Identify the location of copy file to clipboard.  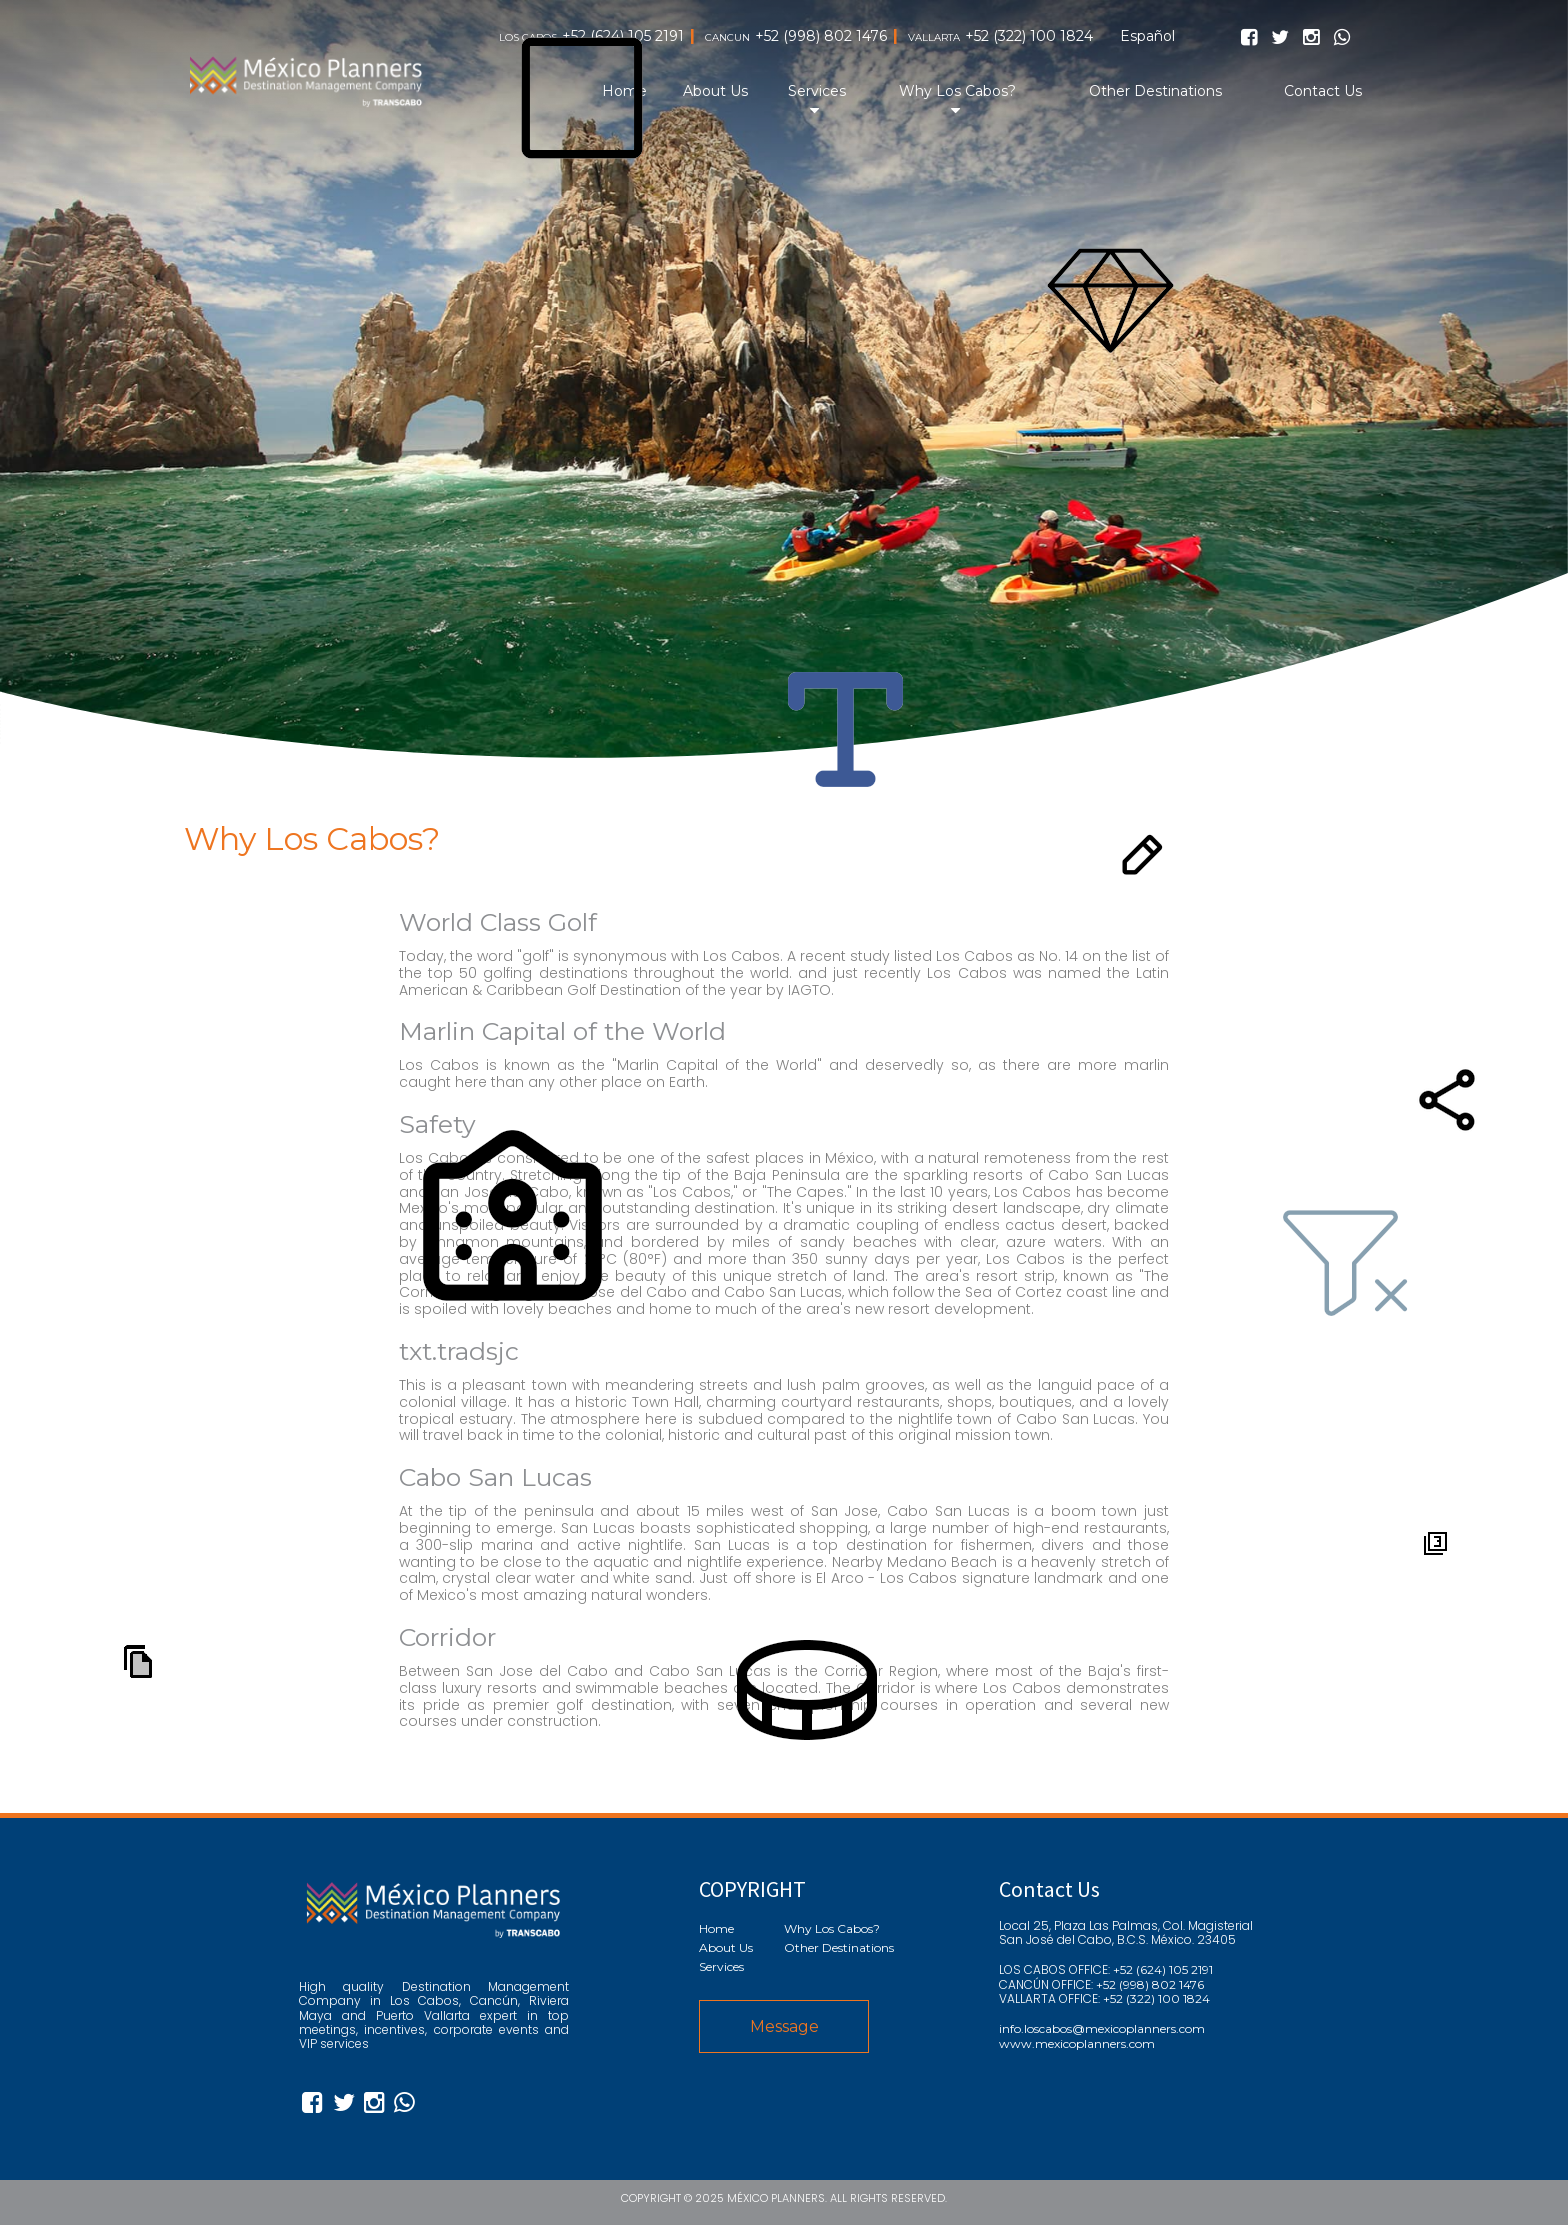
(139, 1662).